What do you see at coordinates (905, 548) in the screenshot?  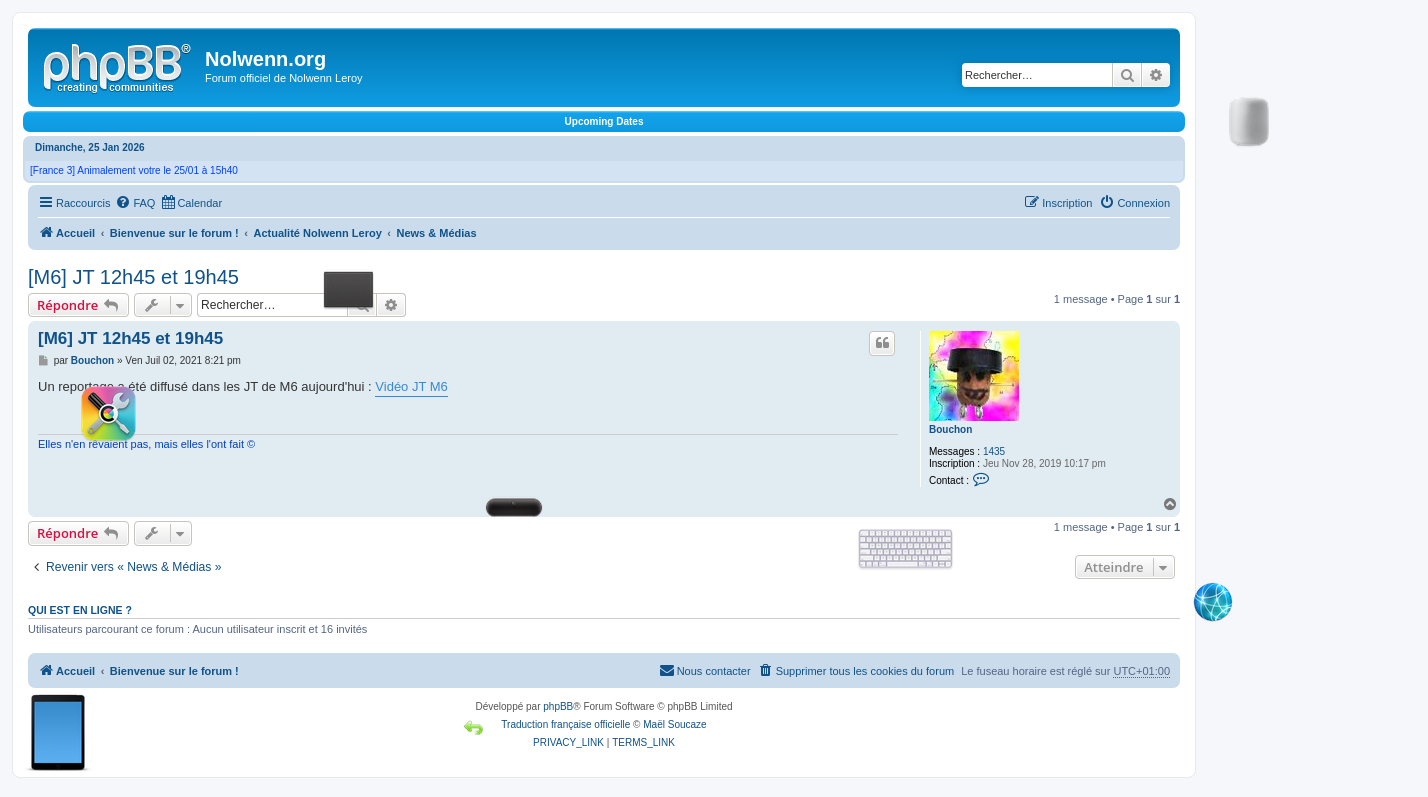 I see `connect a bluetooth keyboard` at bounding box center [905, 548].